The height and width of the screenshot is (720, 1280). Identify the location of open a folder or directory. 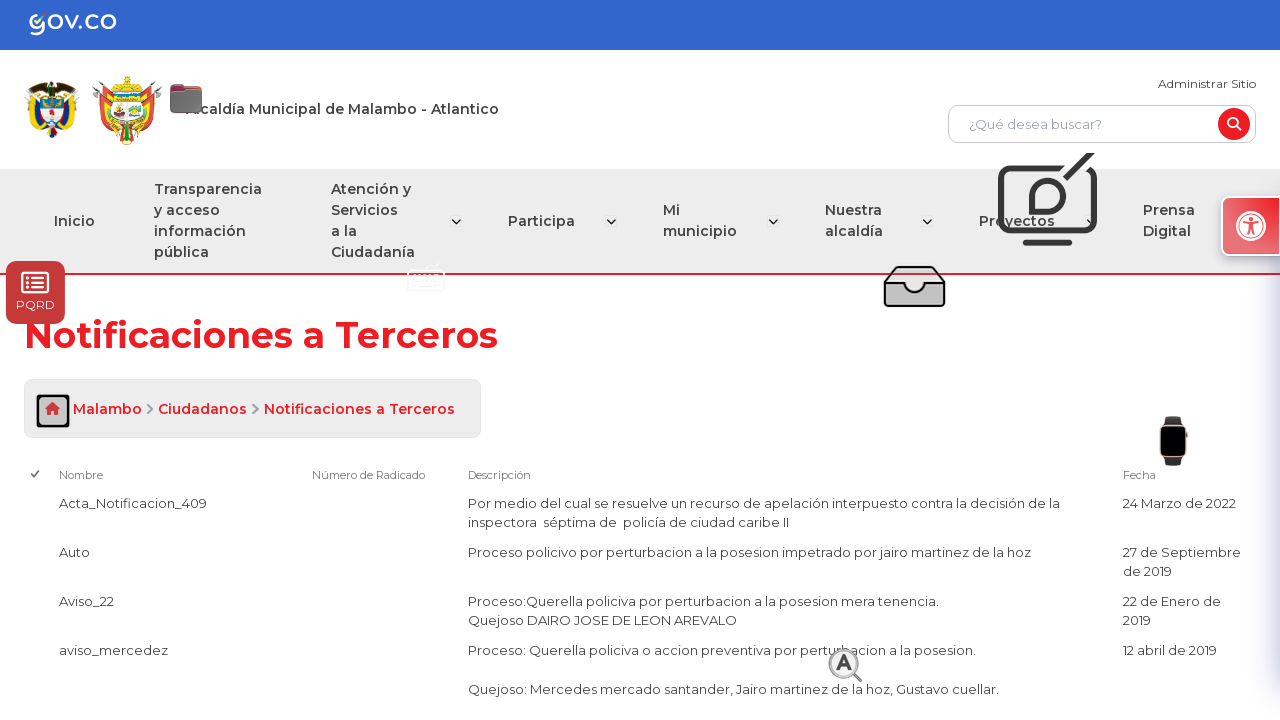
(186, 98).